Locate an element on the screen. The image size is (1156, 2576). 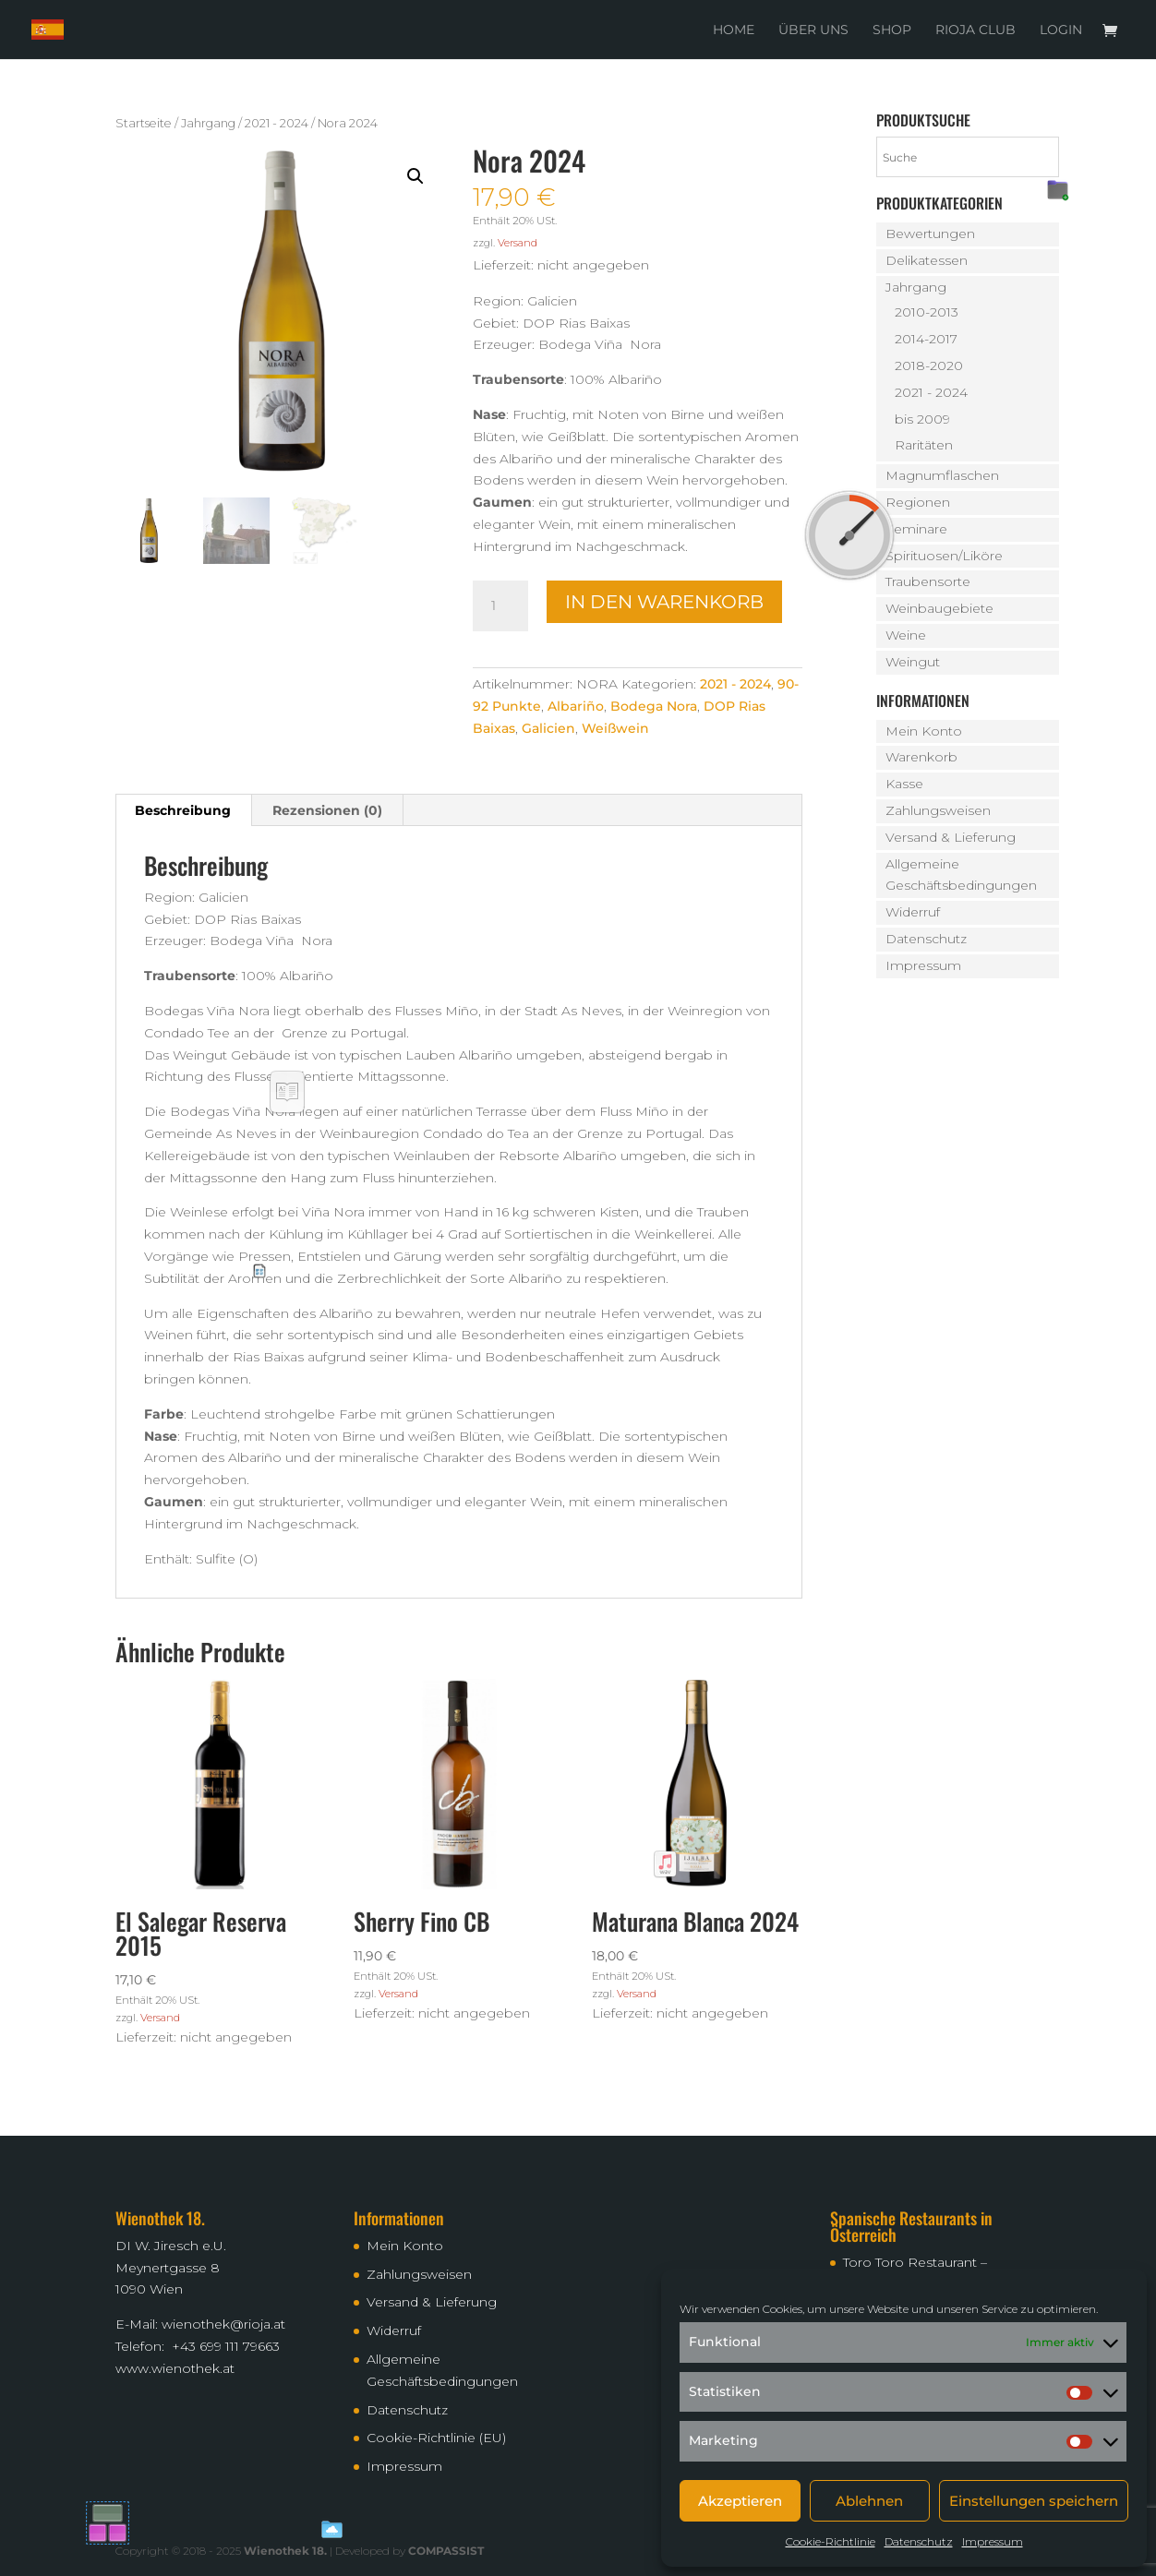
access cloud storage or remote file connections is located at coordinates (331, 2529).